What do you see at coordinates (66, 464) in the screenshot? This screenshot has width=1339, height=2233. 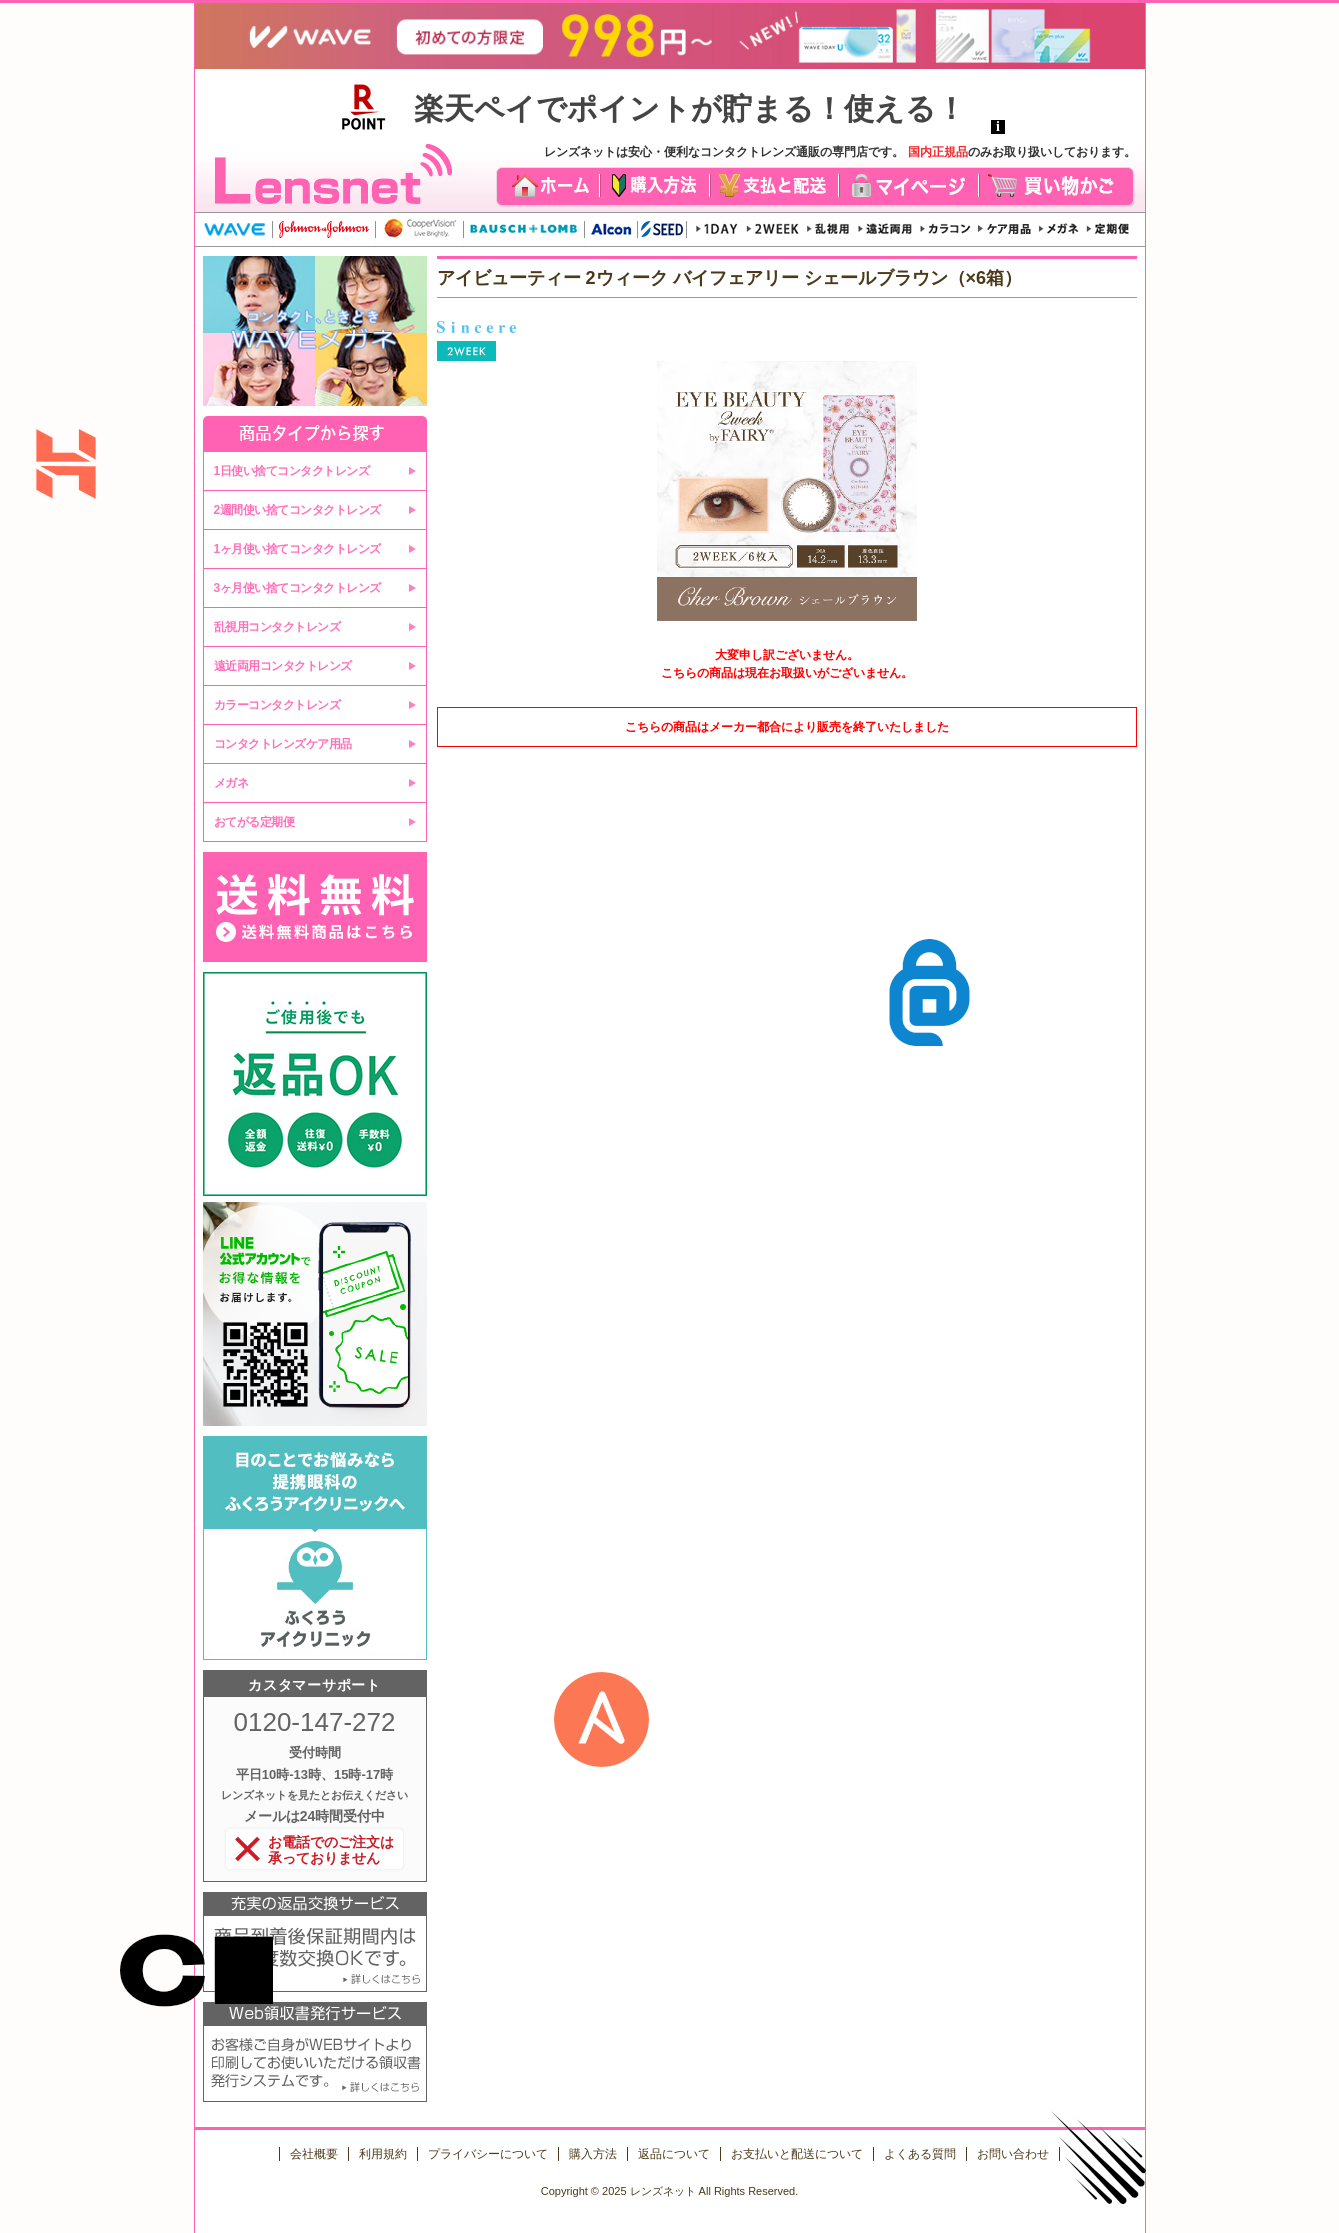 I see `Hostinger web hosting service logo` at bounding box center [66, 464].